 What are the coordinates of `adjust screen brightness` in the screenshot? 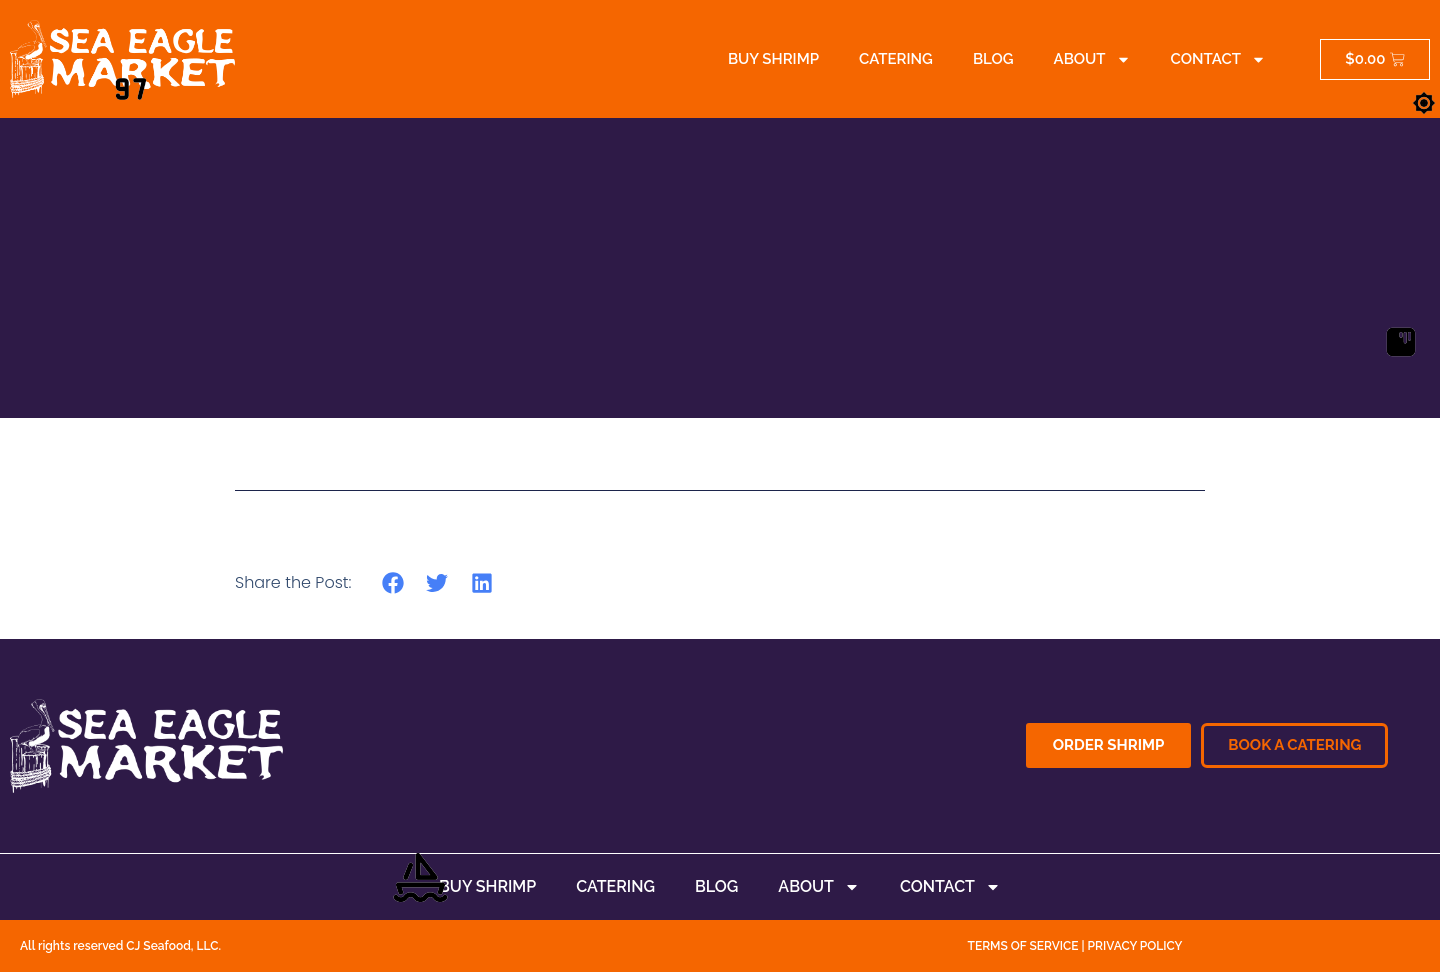 It's located at (1424, 103).